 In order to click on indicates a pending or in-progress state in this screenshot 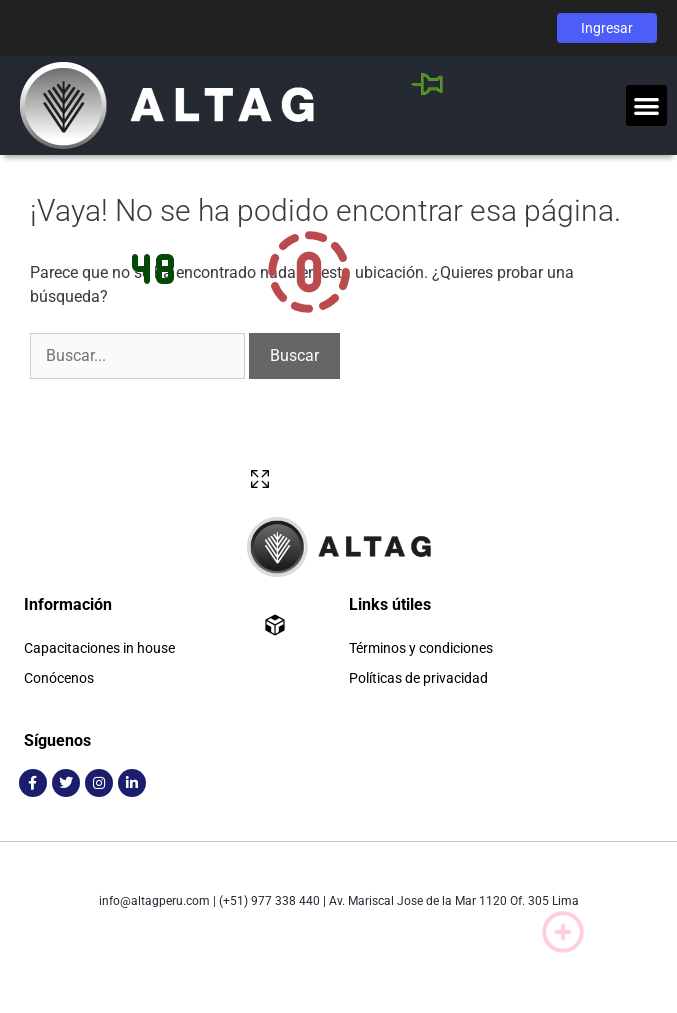, I will do `click(309, 272)`.